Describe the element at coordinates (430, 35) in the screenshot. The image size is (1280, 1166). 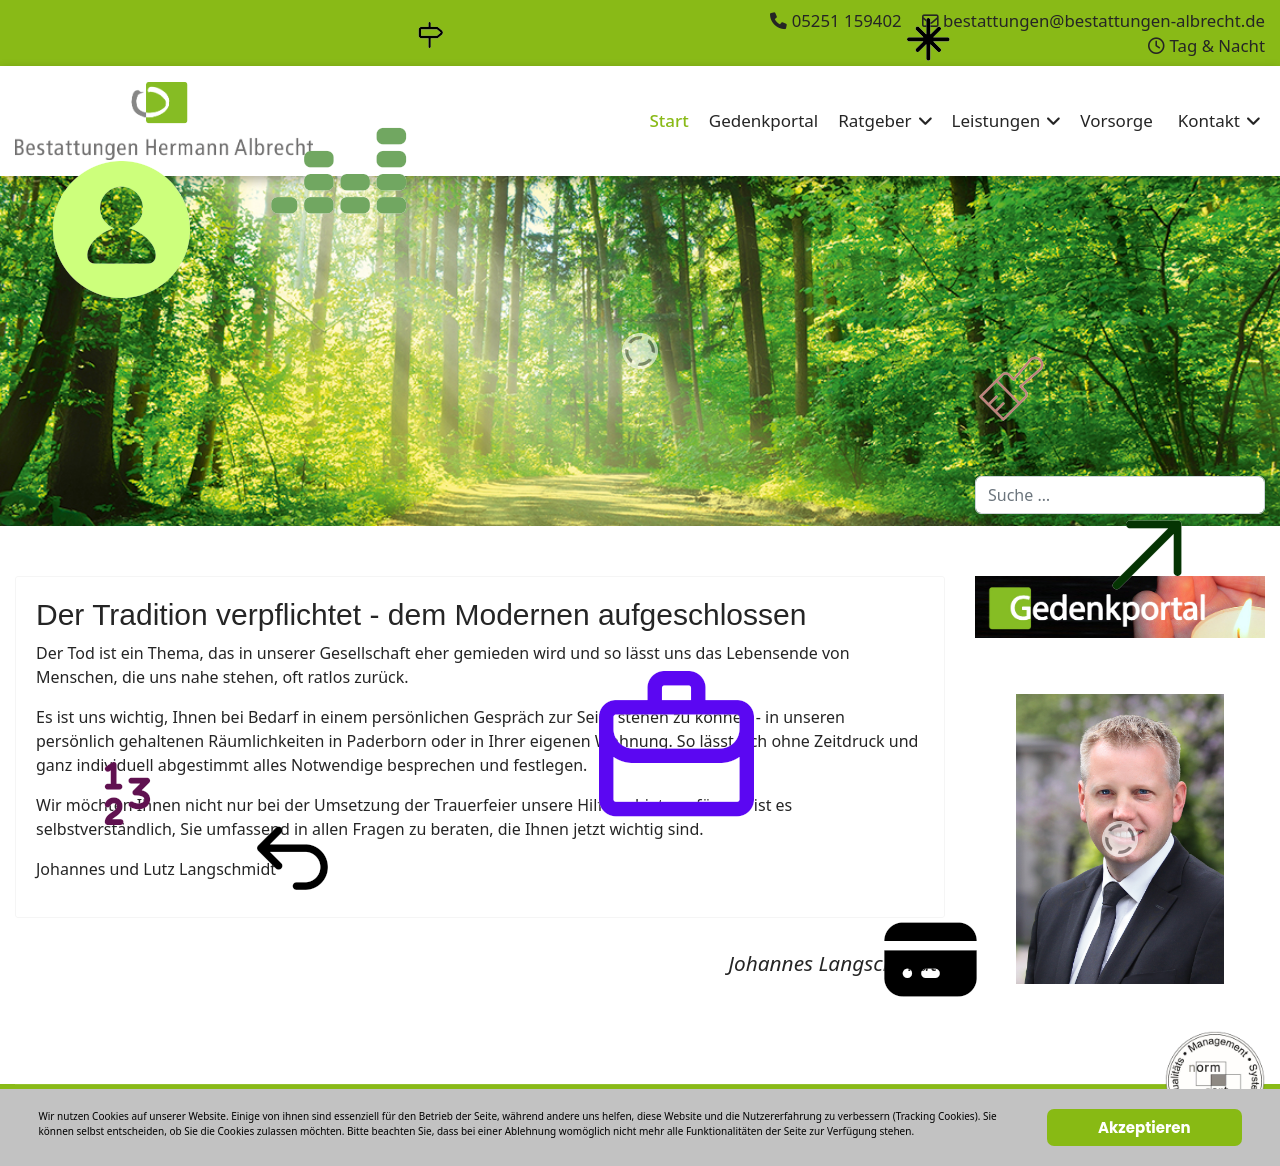
I see `view project milestones` at that location.